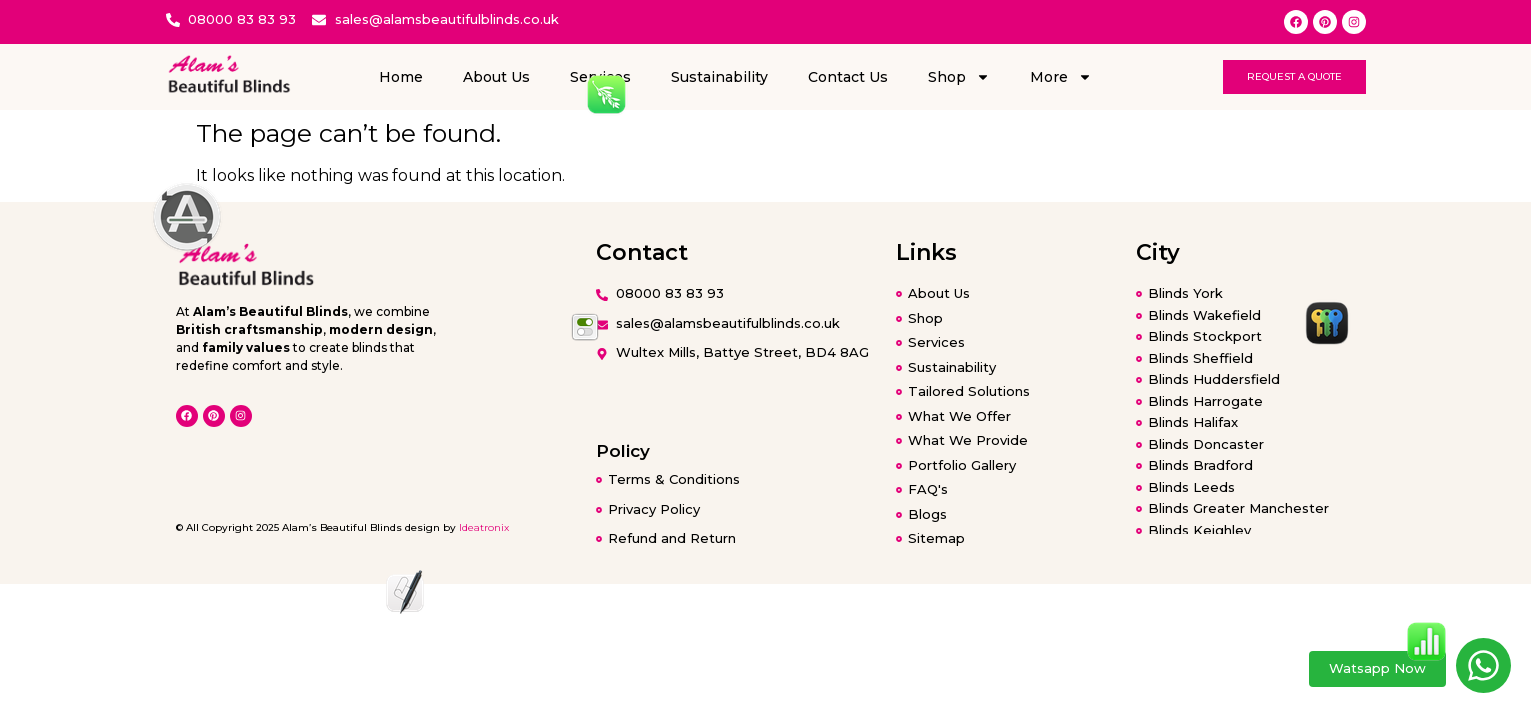  Describe the element at coordinates (405, 593) in the screenshot. I see `open script editor to write or edit applescript code` at that location.